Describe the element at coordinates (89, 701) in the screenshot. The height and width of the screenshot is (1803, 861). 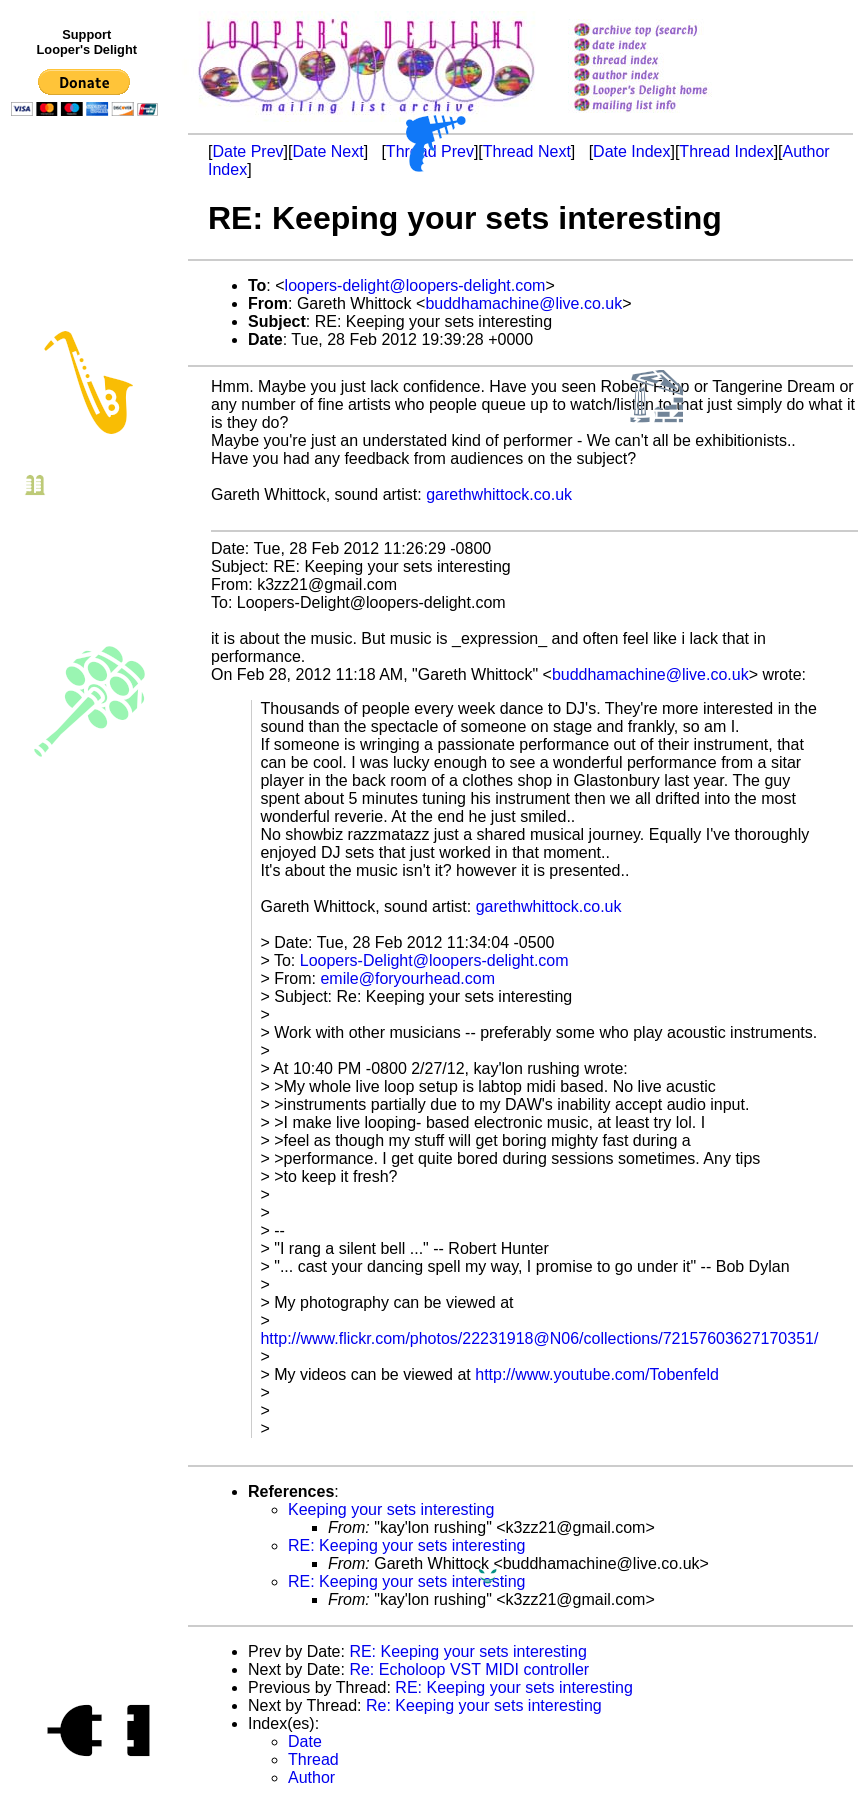
I see `select grenade weapon in inventory` at that location.